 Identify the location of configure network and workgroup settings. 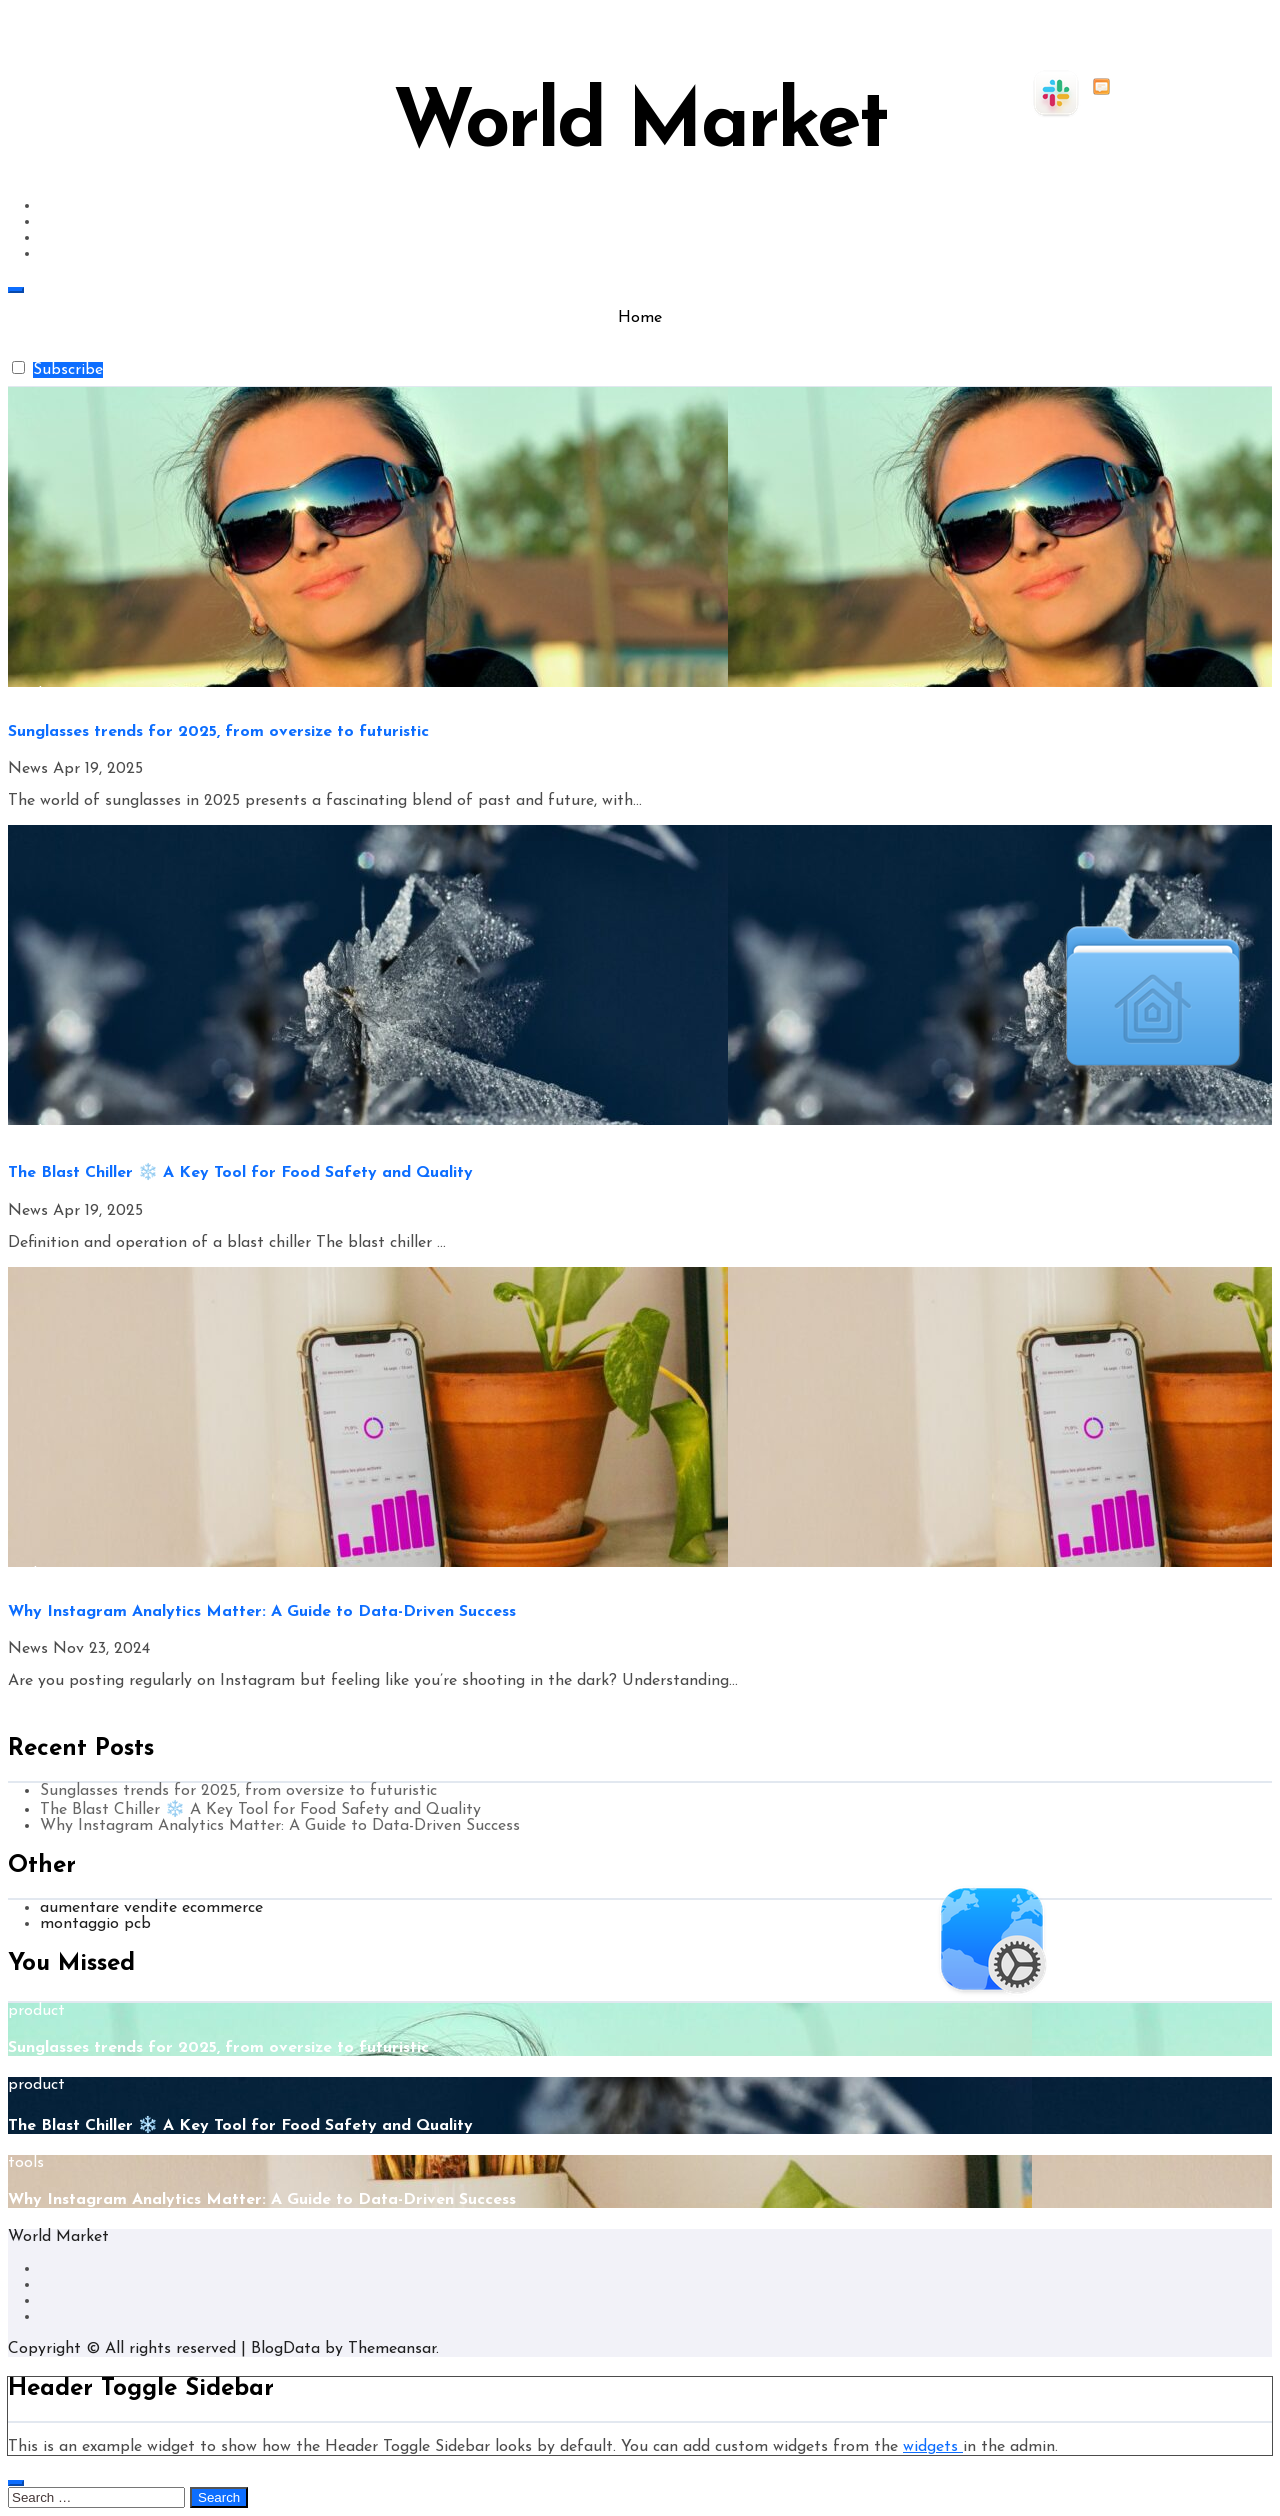
(992, 1939).